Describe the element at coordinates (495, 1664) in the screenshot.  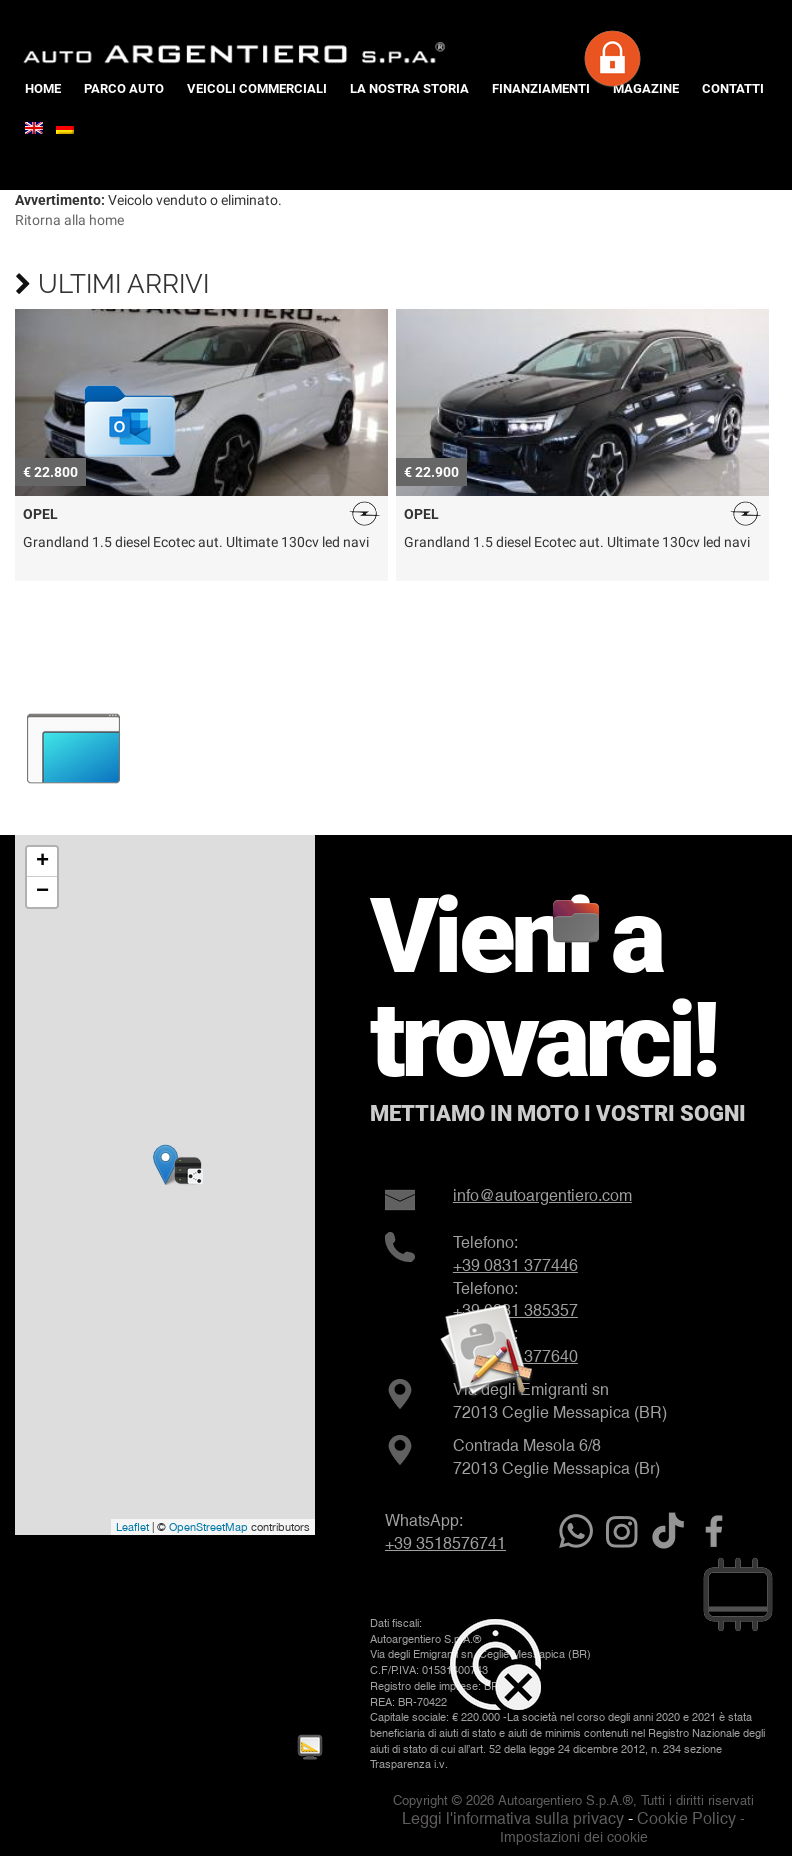
I see `camera is currently disabled or blocked` at that location.